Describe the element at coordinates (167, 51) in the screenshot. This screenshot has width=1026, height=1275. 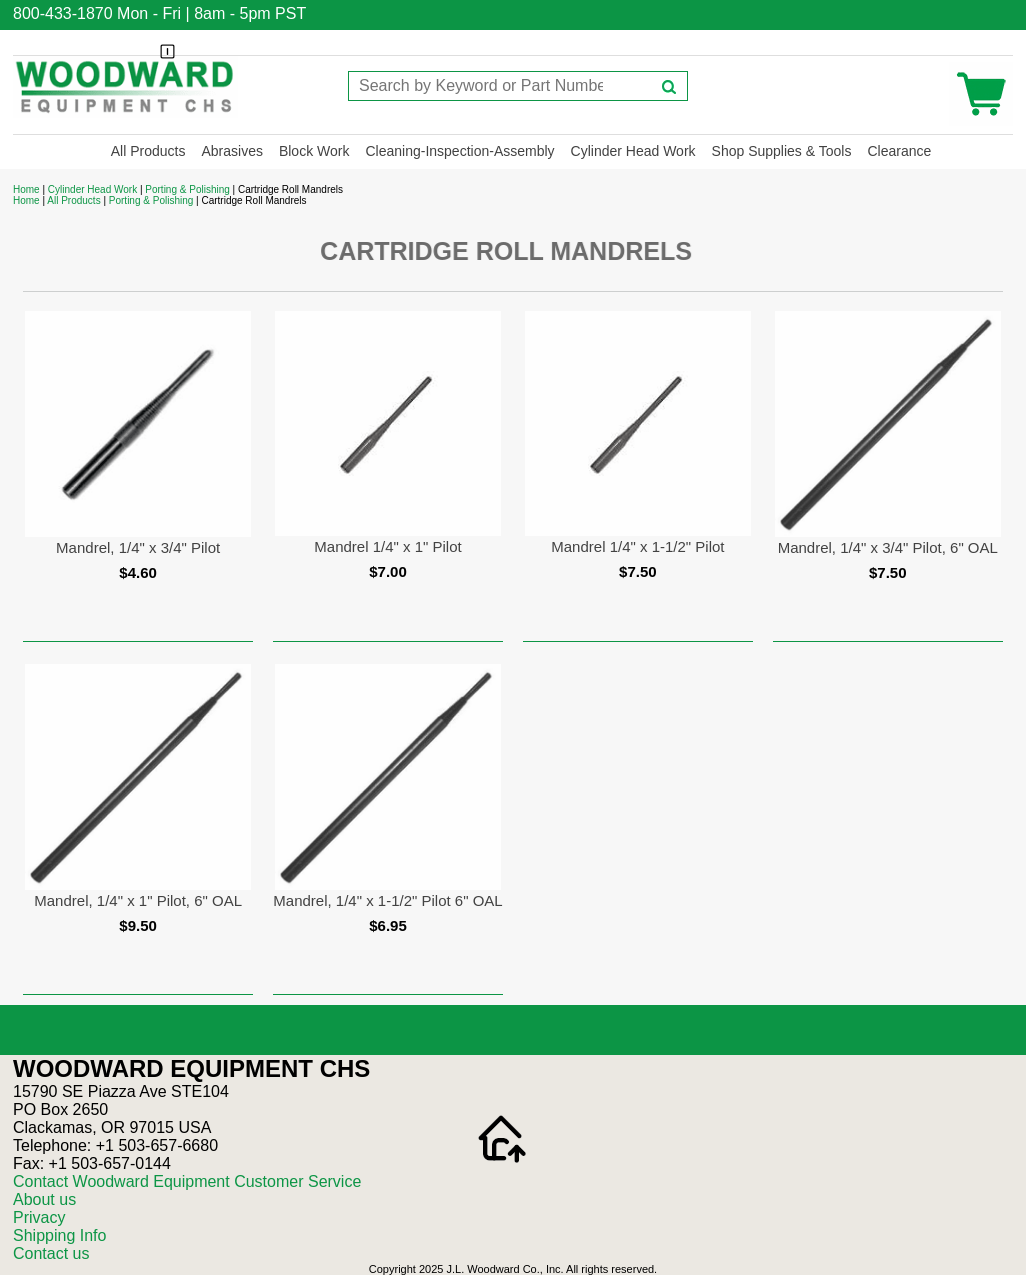
I see `access information or details` at that location.